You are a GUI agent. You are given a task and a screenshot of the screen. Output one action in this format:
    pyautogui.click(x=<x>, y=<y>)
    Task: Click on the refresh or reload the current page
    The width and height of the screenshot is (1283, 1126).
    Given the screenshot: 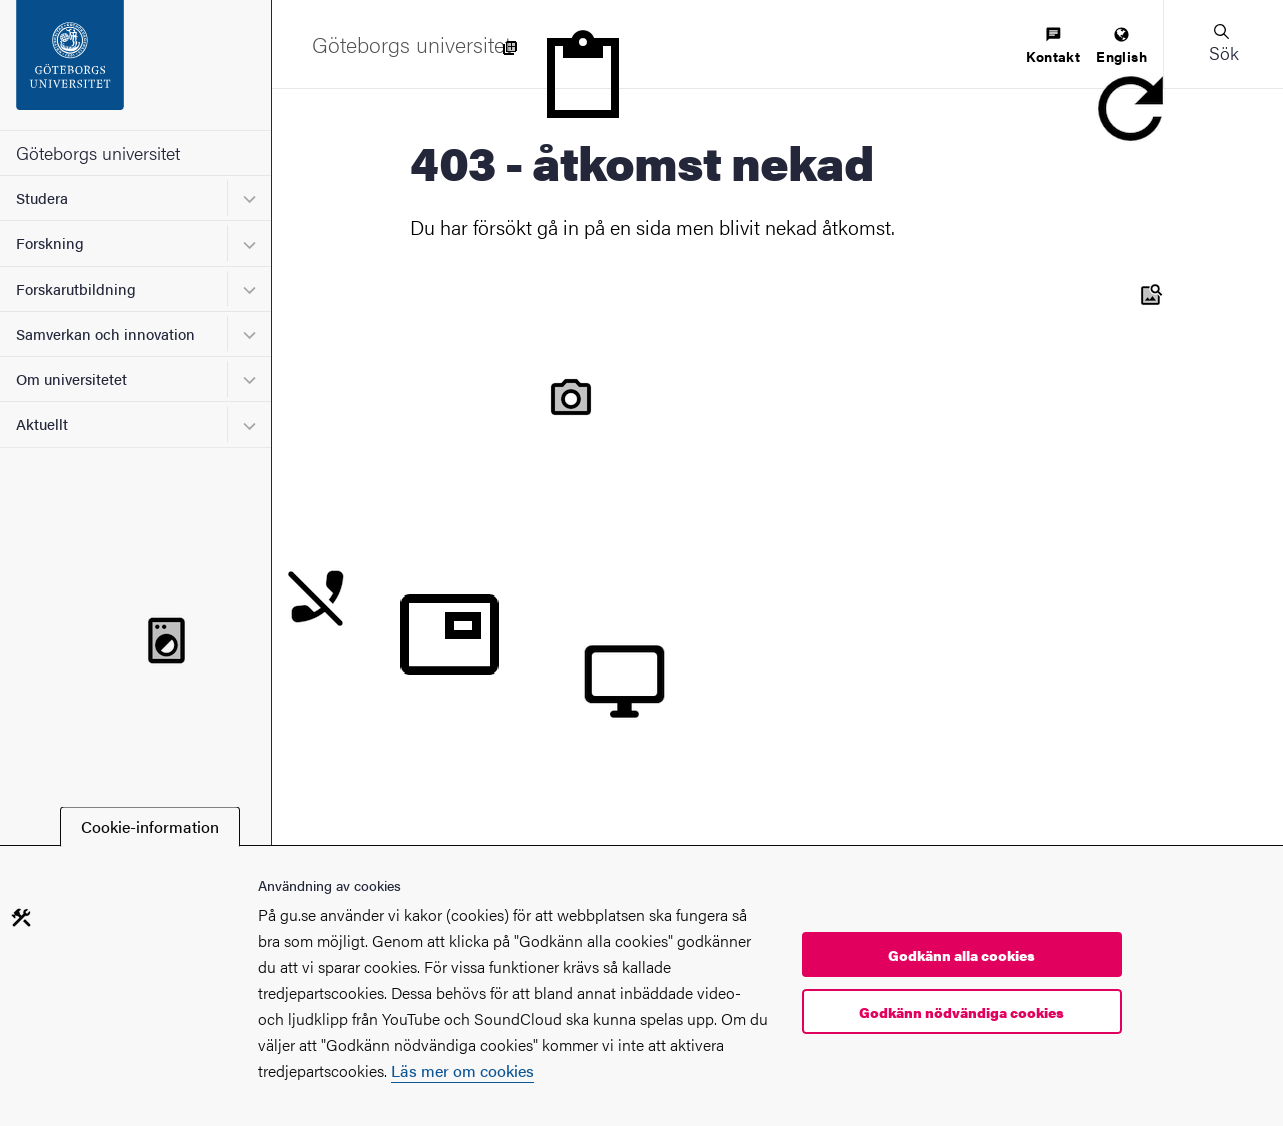 What is the action you would take?
    pyautogui.click(x=1130, y=108)
    